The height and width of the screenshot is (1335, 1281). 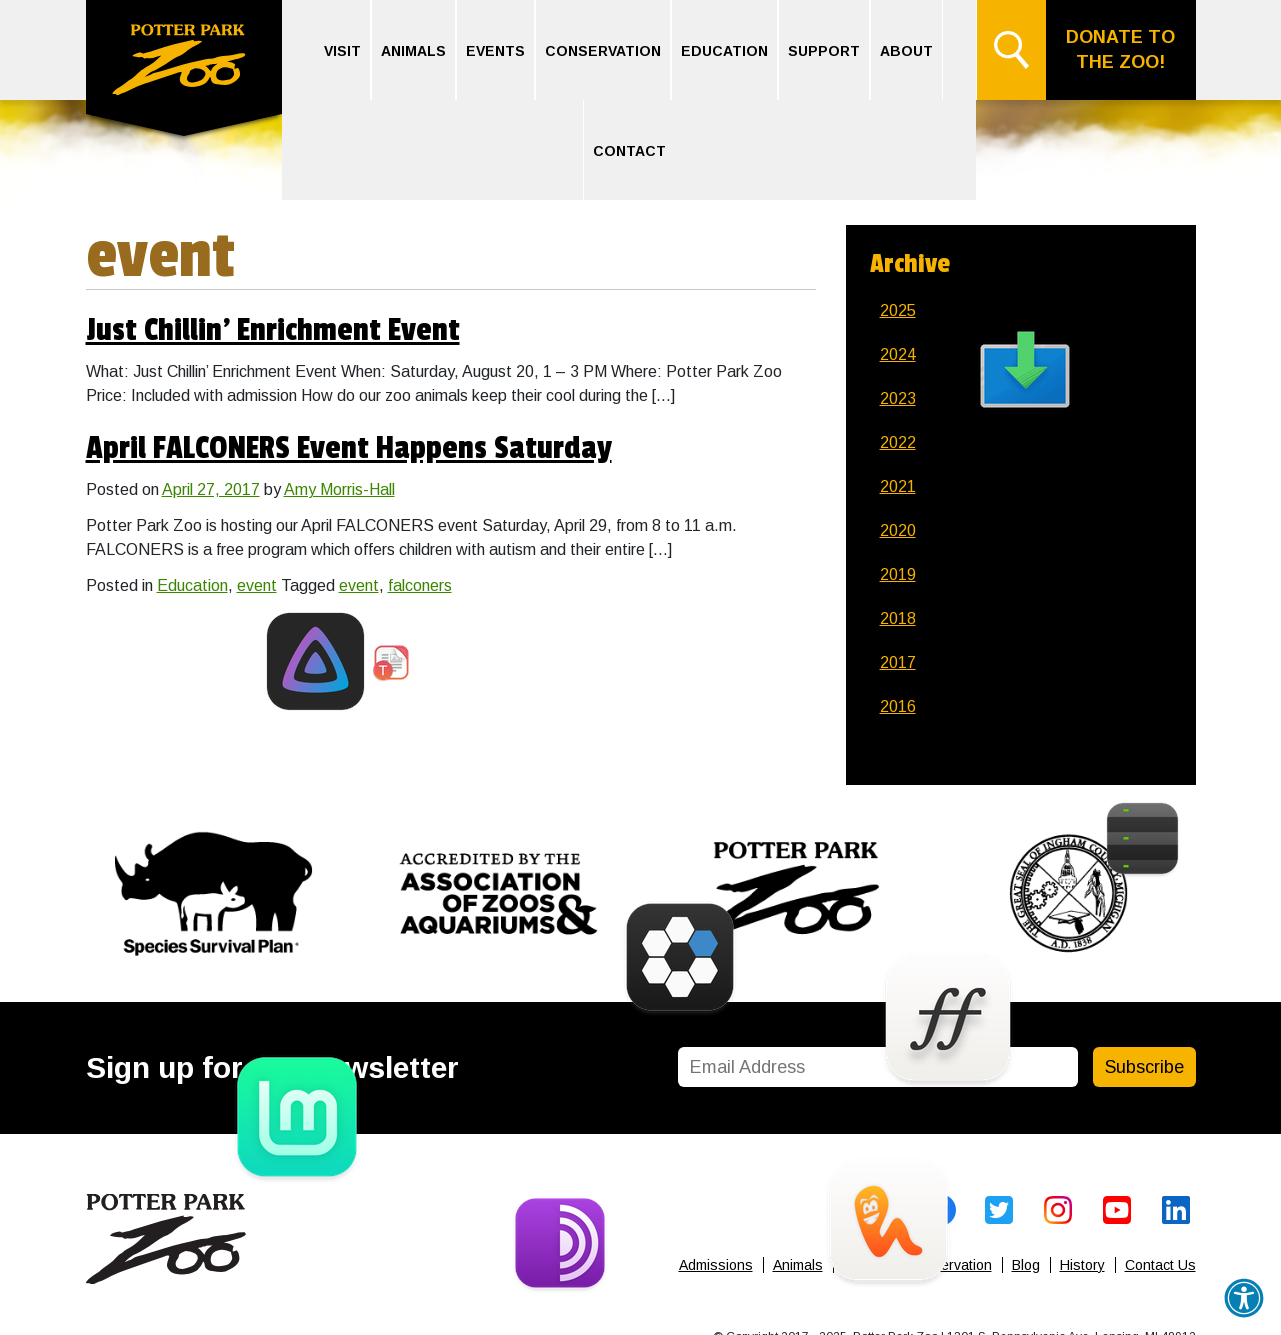 I want to click on open jellyfin media server app, so click(x=315, y=661).